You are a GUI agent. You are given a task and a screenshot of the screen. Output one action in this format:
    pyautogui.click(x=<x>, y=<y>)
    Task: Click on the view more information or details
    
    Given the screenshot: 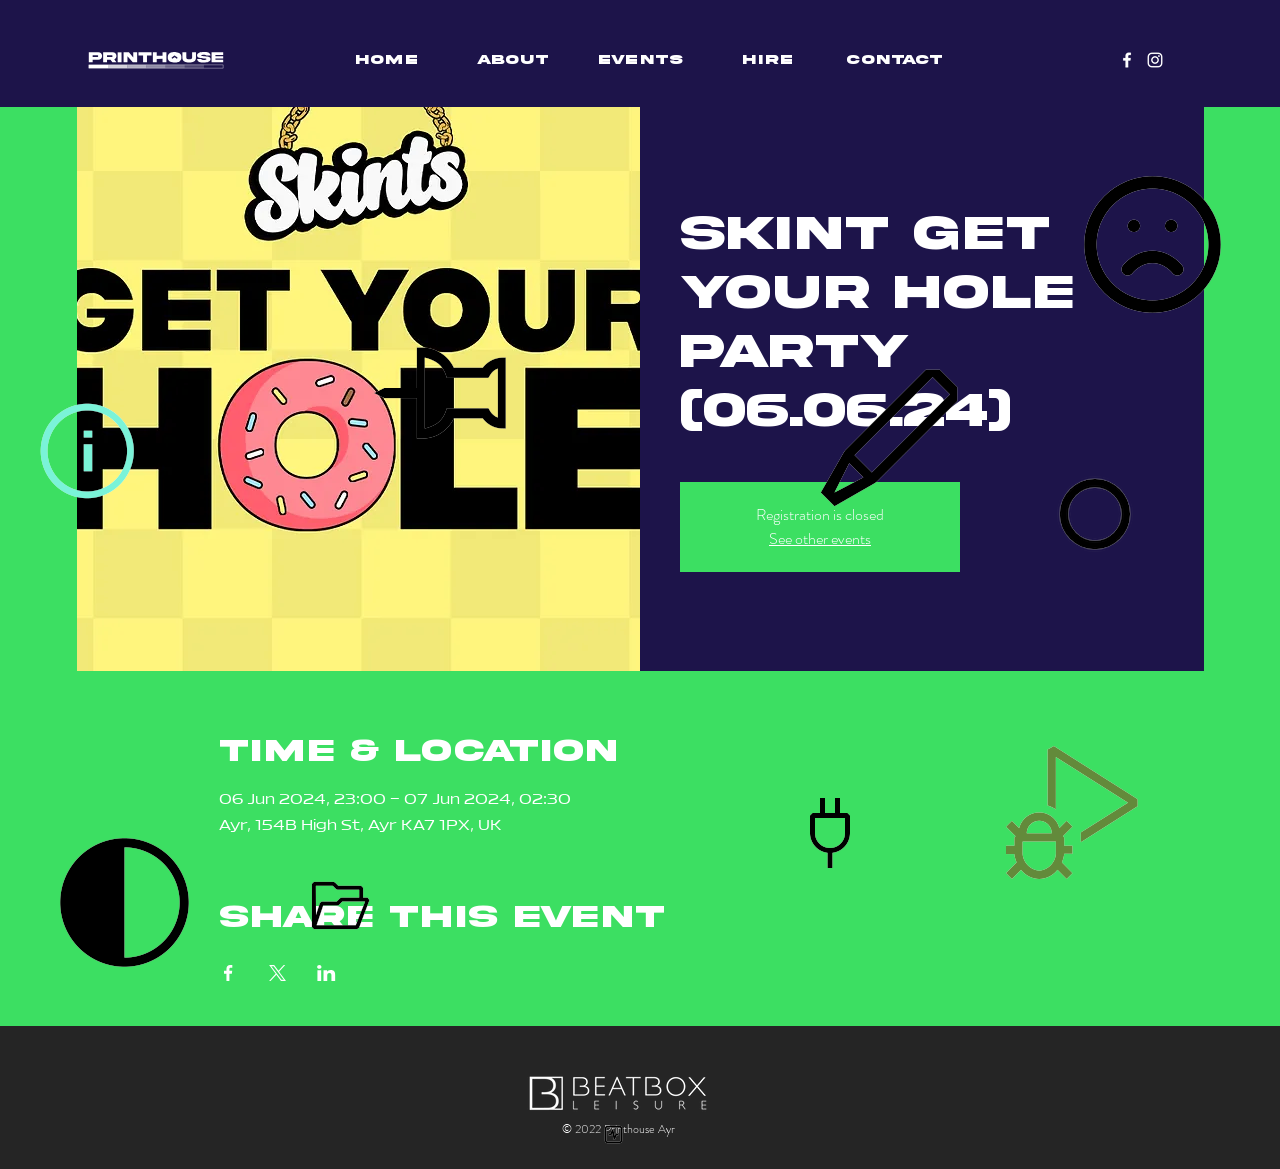 What is the action you would take?
    pyautogui.click(x=88, y=451)
    